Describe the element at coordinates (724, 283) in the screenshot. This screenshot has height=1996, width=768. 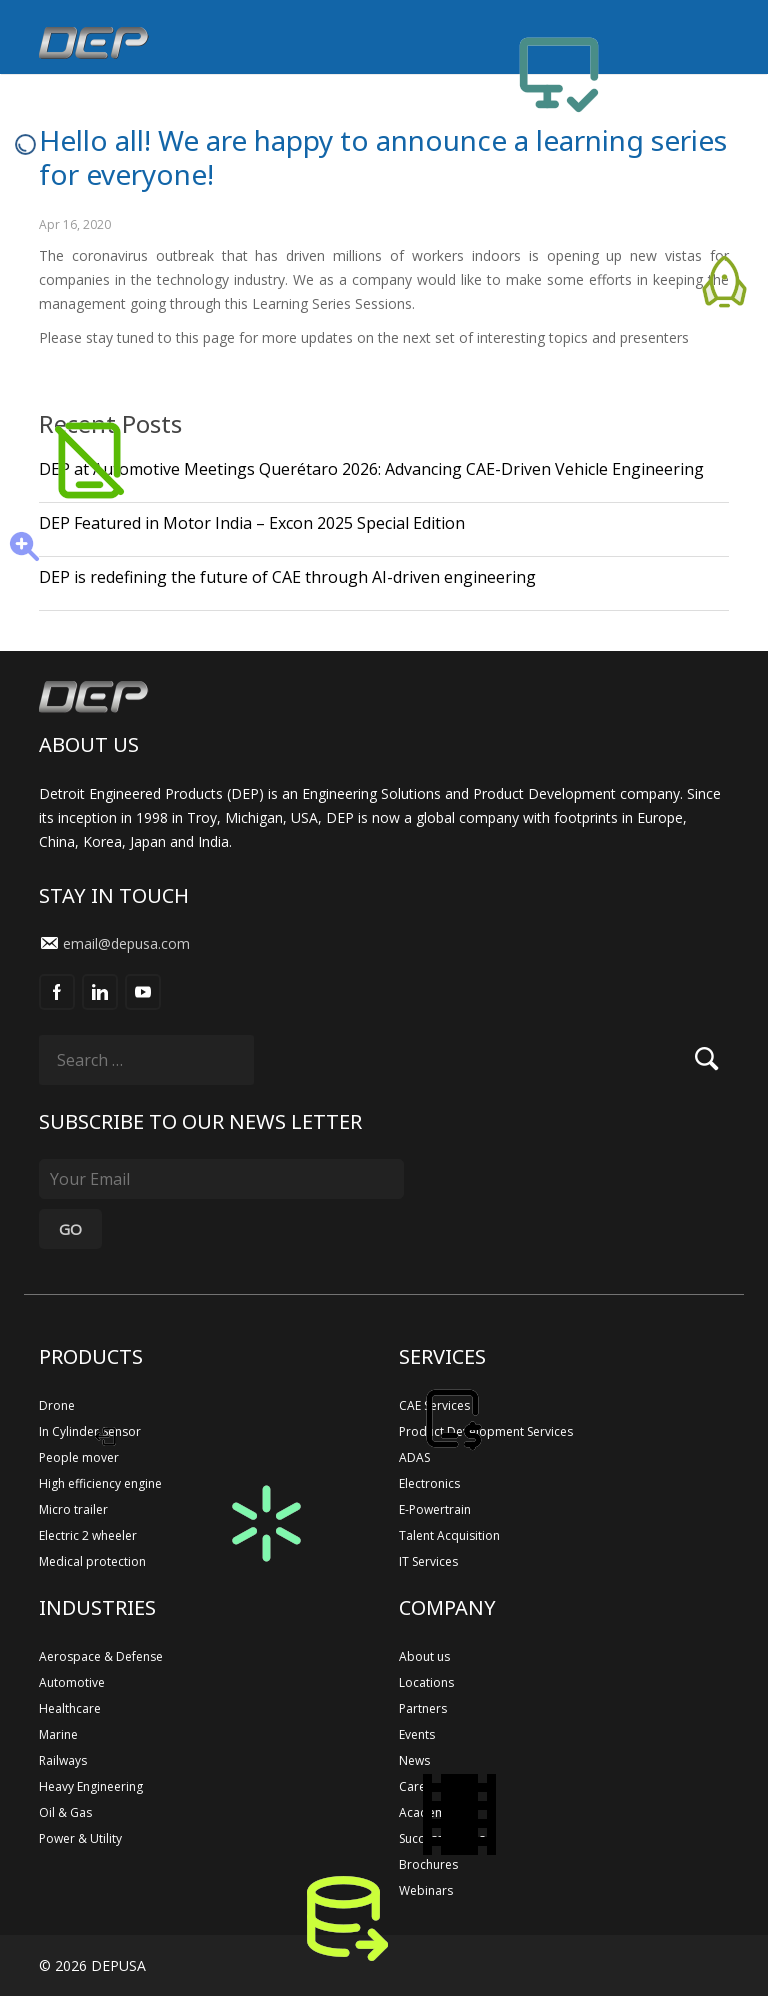
I see `launch or deploy an application` at that location.